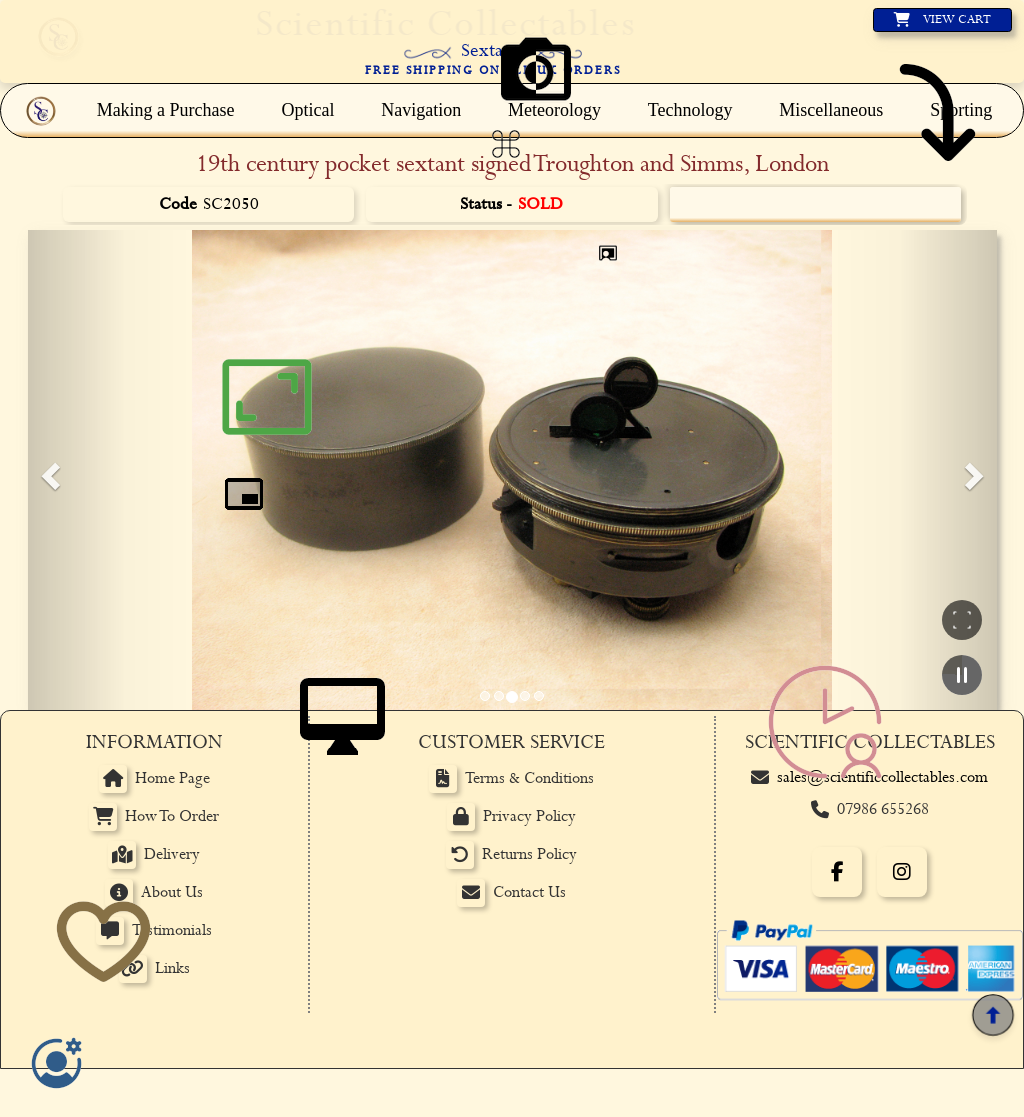  I want to click on access user profile settings, so click(56, 1063).